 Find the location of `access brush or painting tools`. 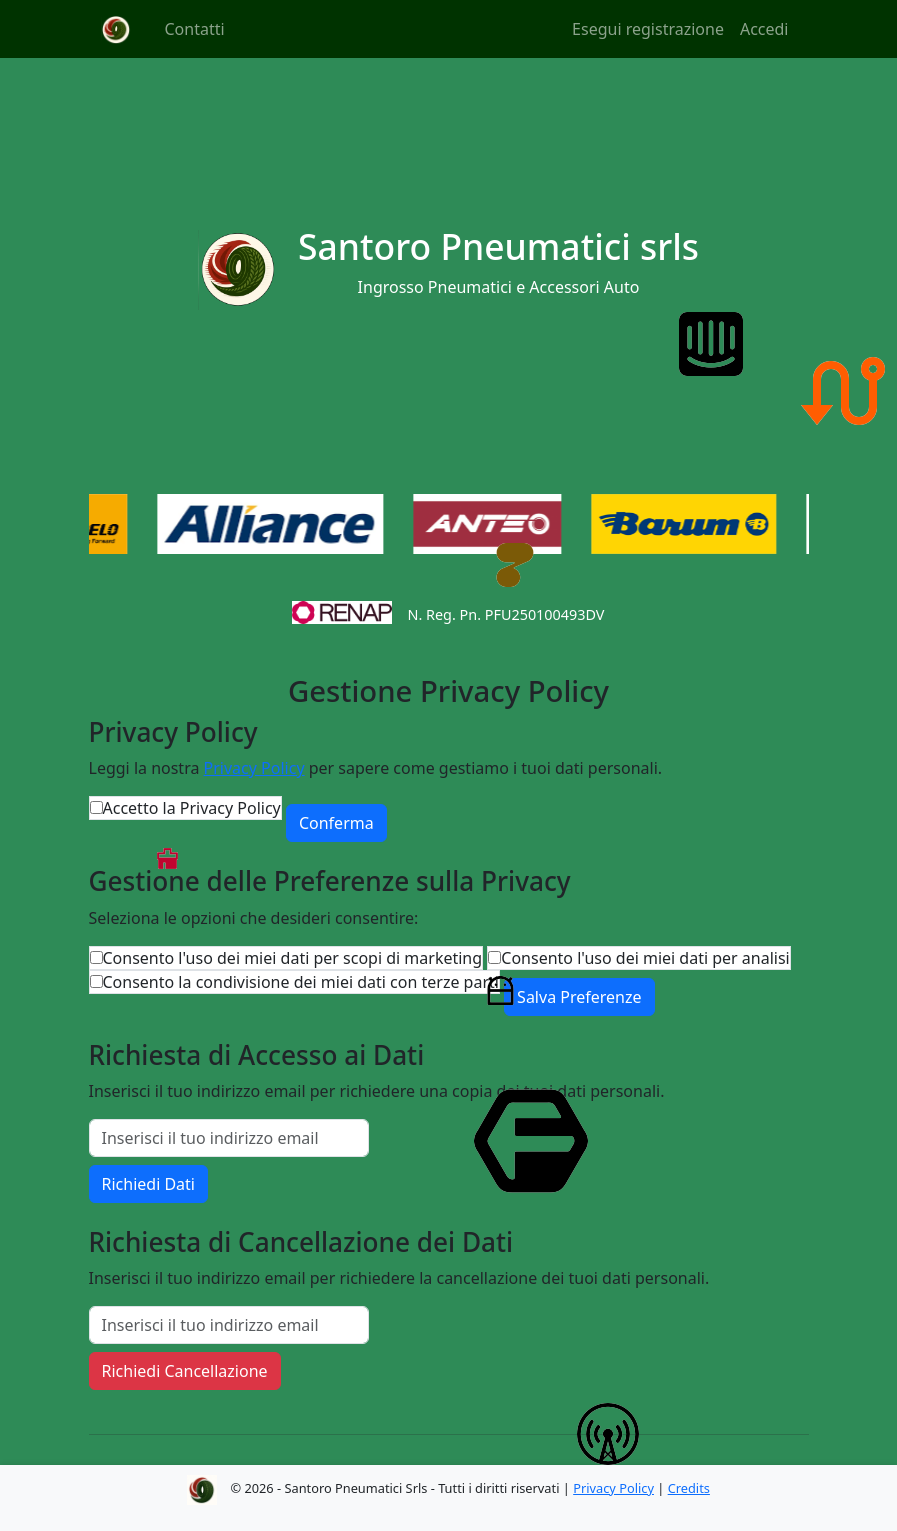

access brush or painting tools is located at coordinates (167, 858).